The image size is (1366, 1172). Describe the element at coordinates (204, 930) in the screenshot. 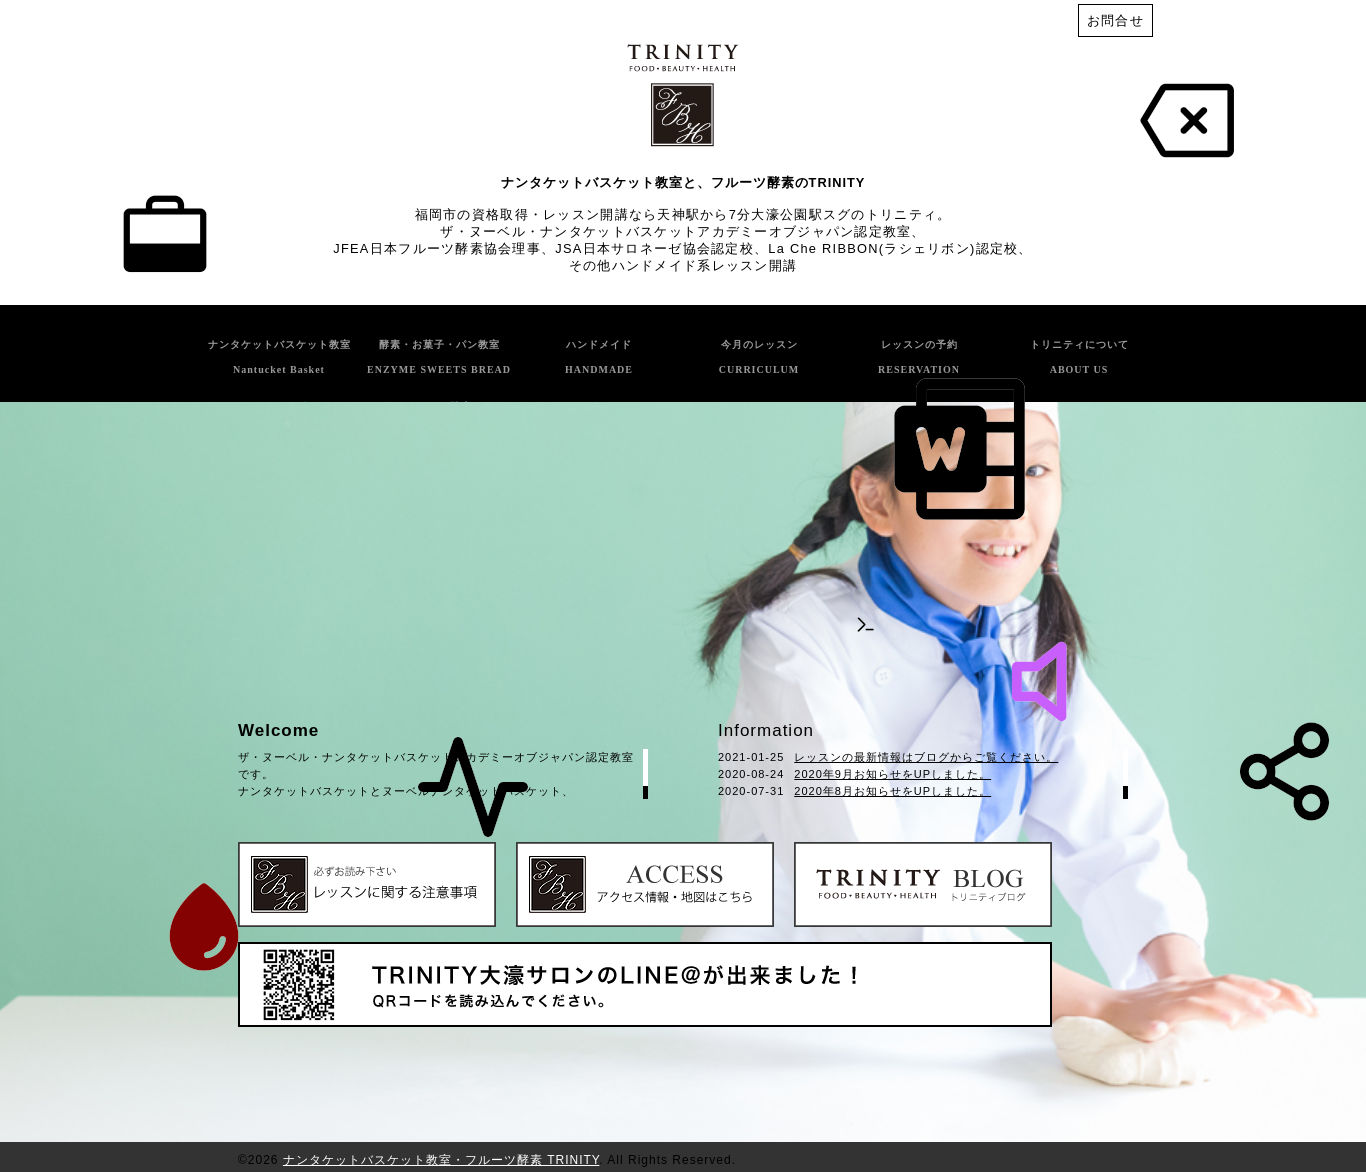

I see `adjust water or hydration settings` at that location.